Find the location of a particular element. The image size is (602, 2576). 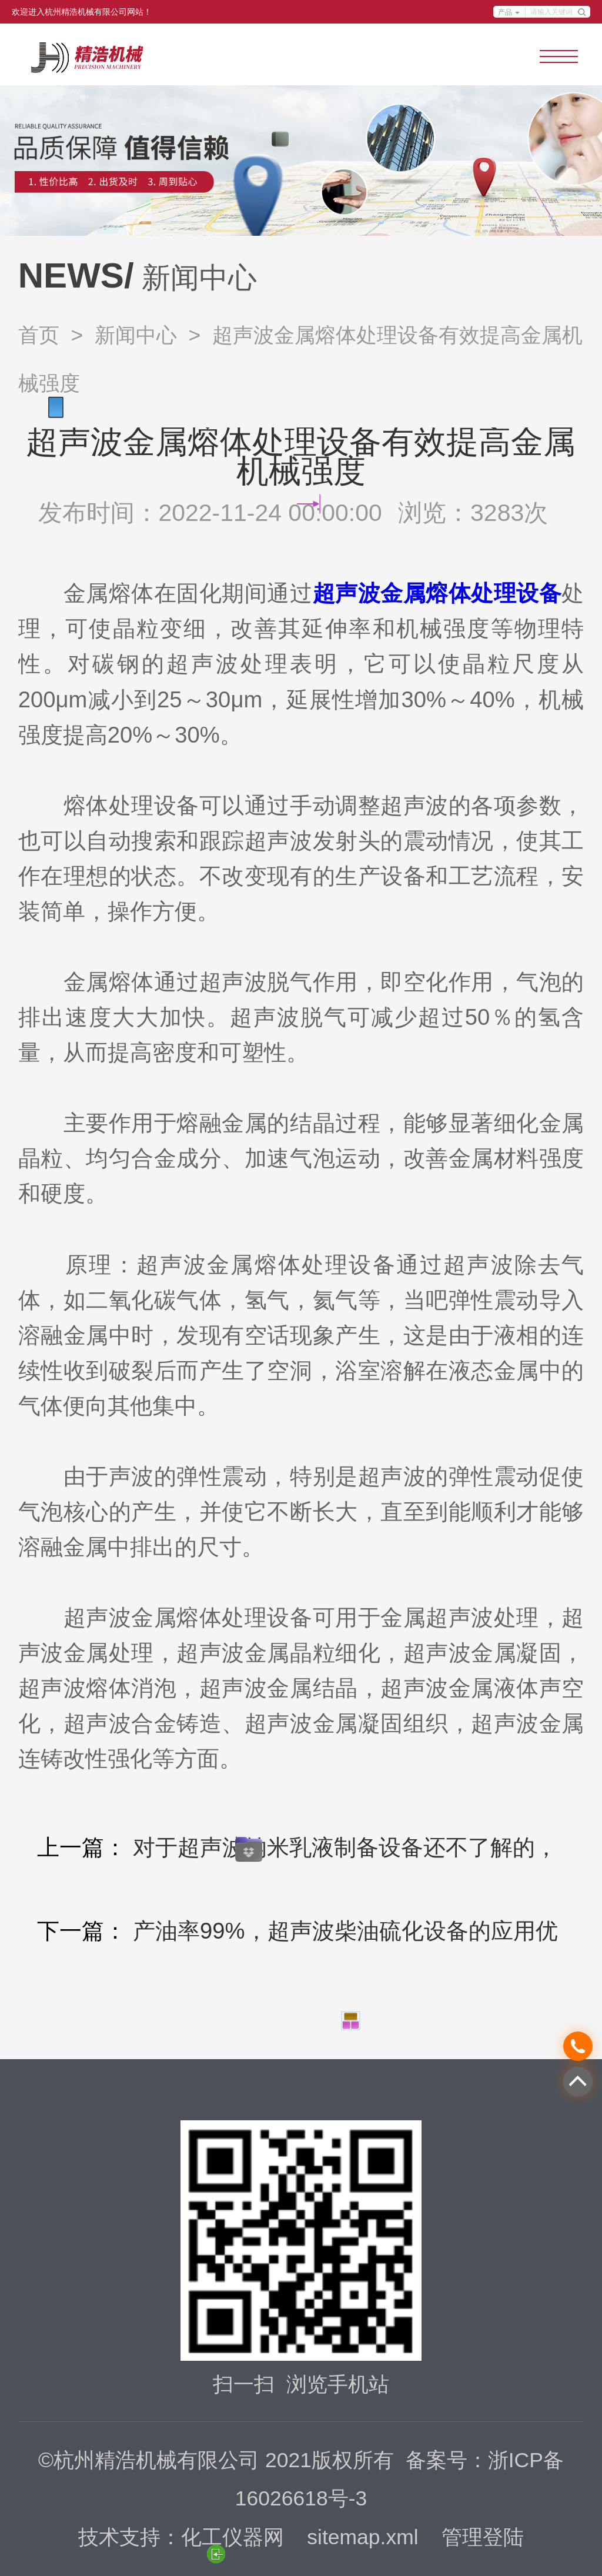

jump to the last item in a list is located at coordinates (309, 504).